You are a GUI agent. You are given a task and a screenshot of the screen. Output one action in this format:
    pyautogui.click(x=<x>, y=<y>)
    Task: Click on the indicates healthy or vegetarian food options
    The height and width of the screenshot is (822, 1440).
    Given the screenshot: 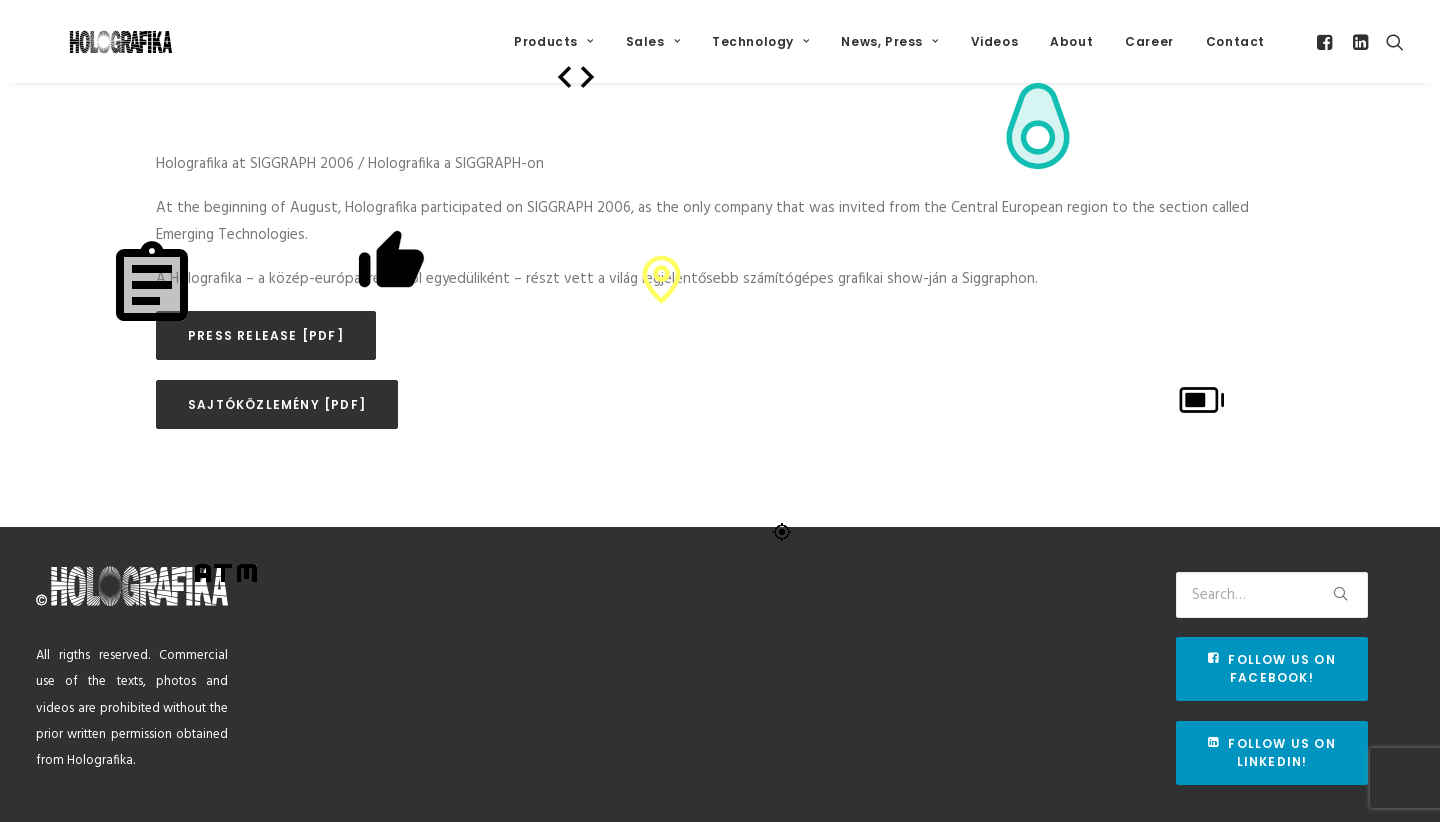 What is the action you would take?
    pyautogui.click(x=1038, y=126)
    